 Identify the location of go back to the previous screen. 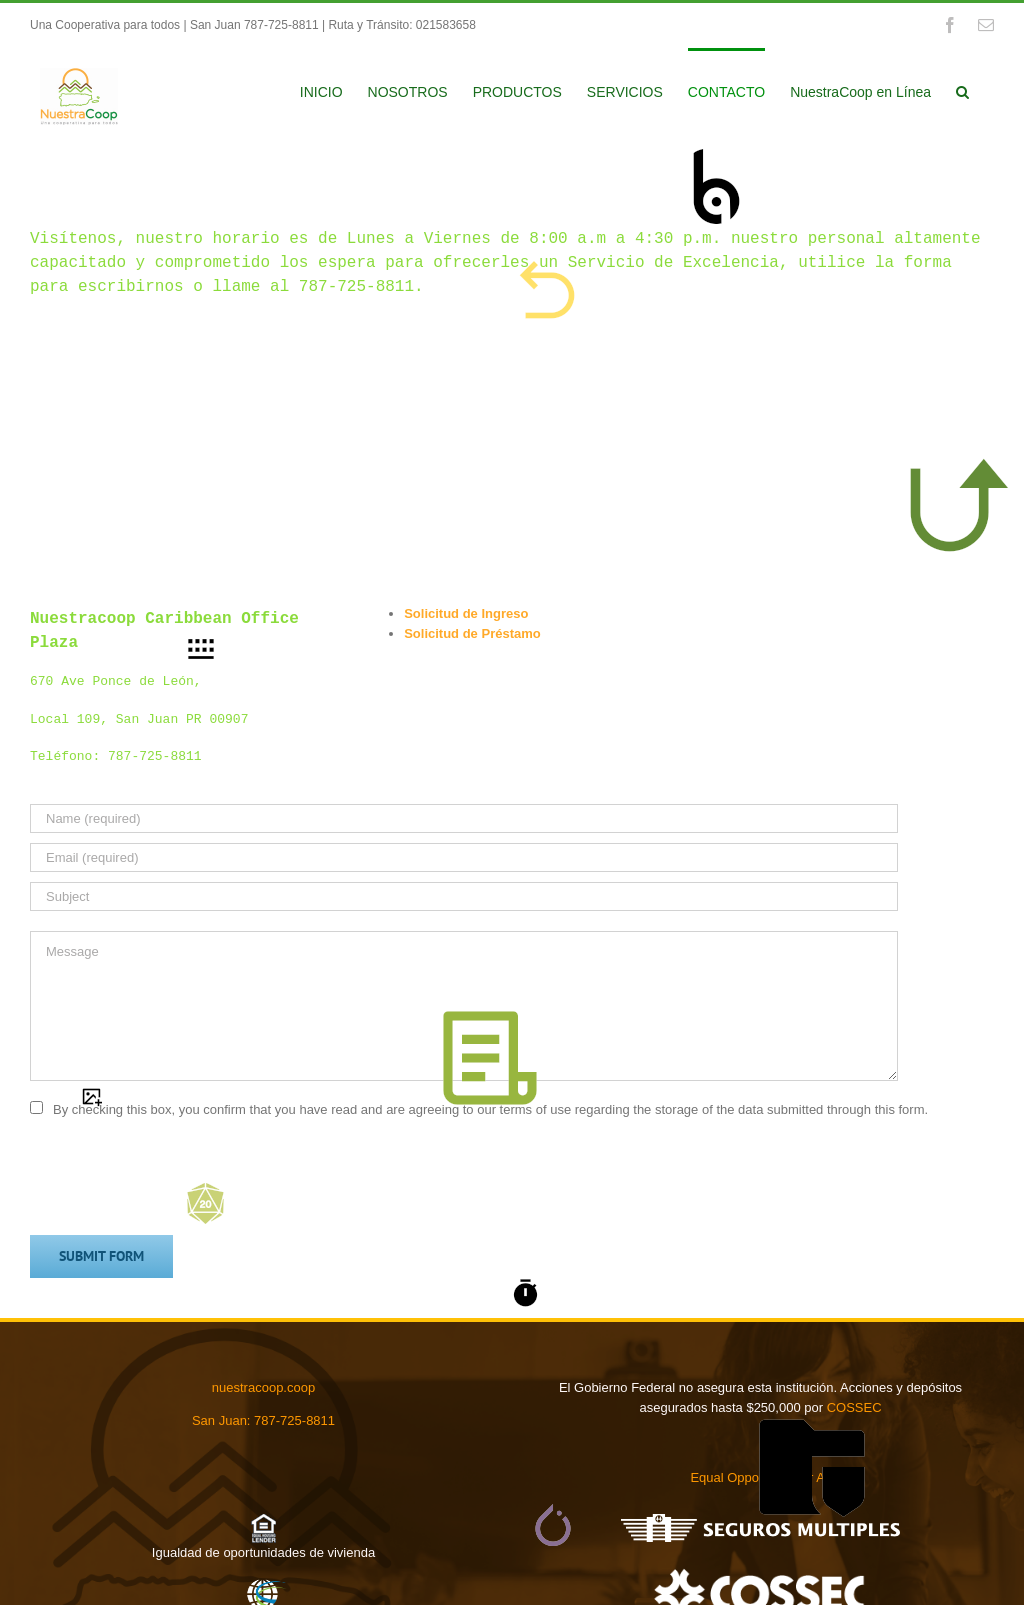
(548, 292).